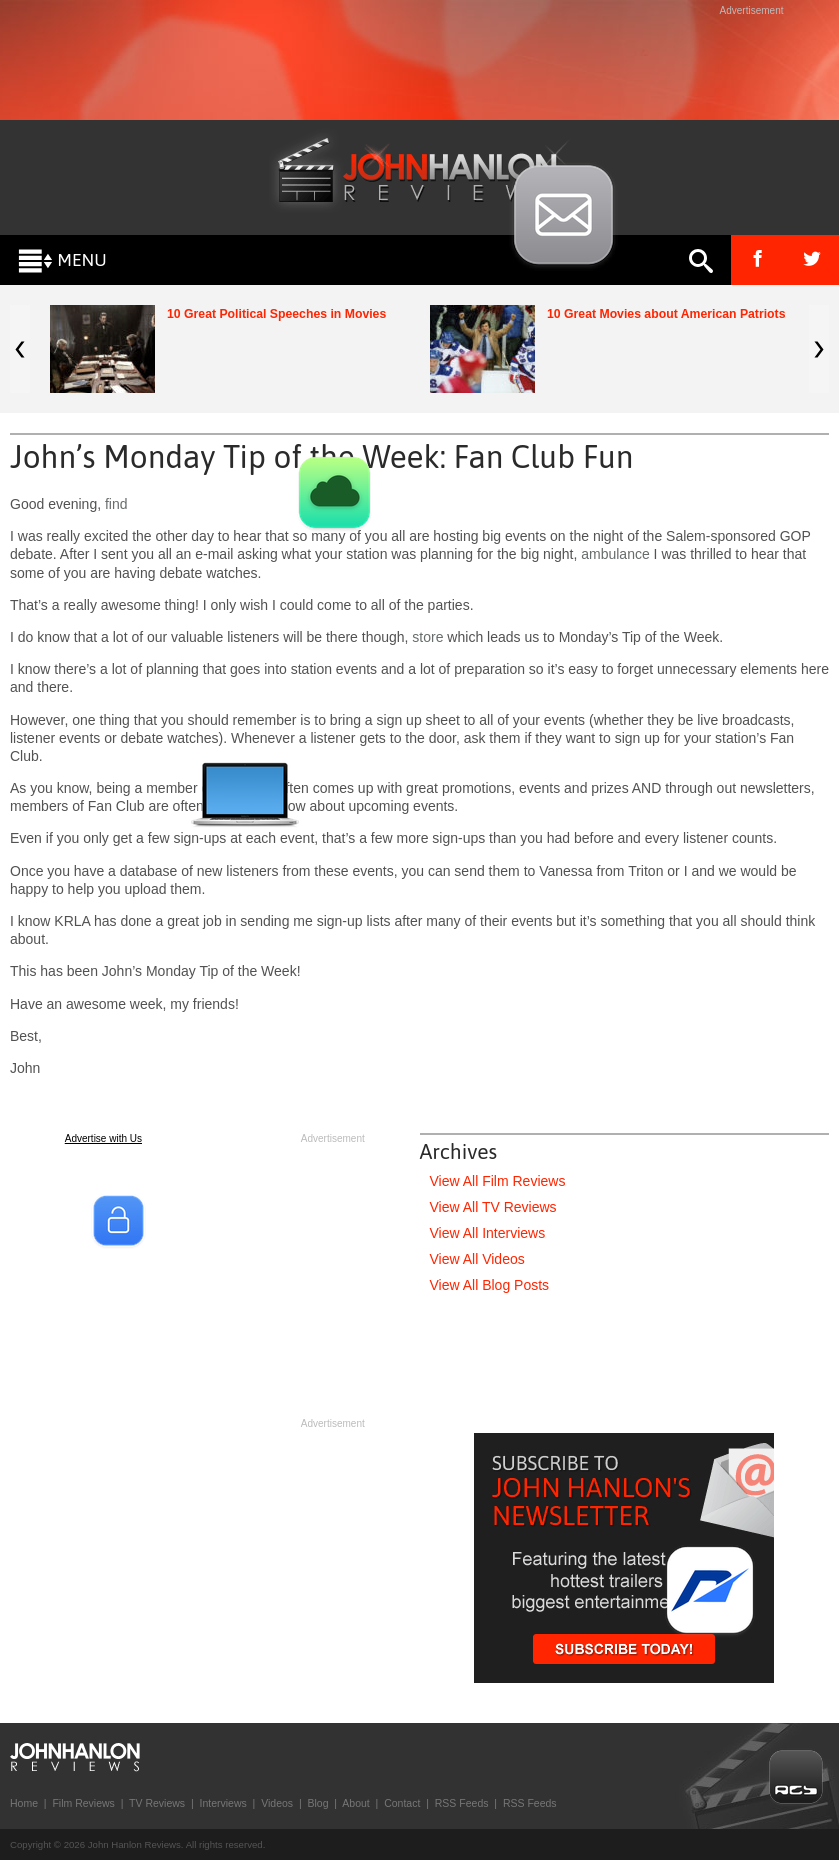  I want to click on access mail app settings, so click(563, 216).